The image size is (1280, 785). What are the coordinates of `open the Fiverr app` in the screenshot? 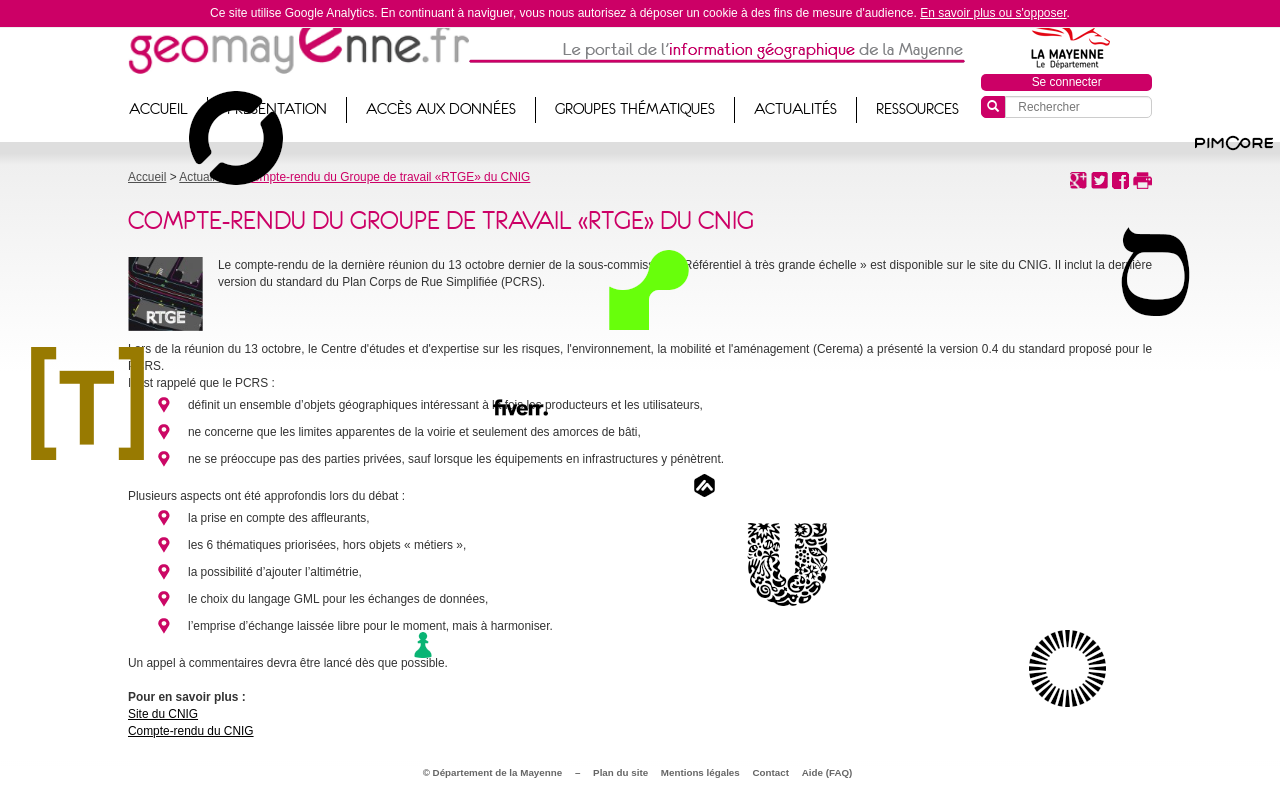 It's located at (520, 407).